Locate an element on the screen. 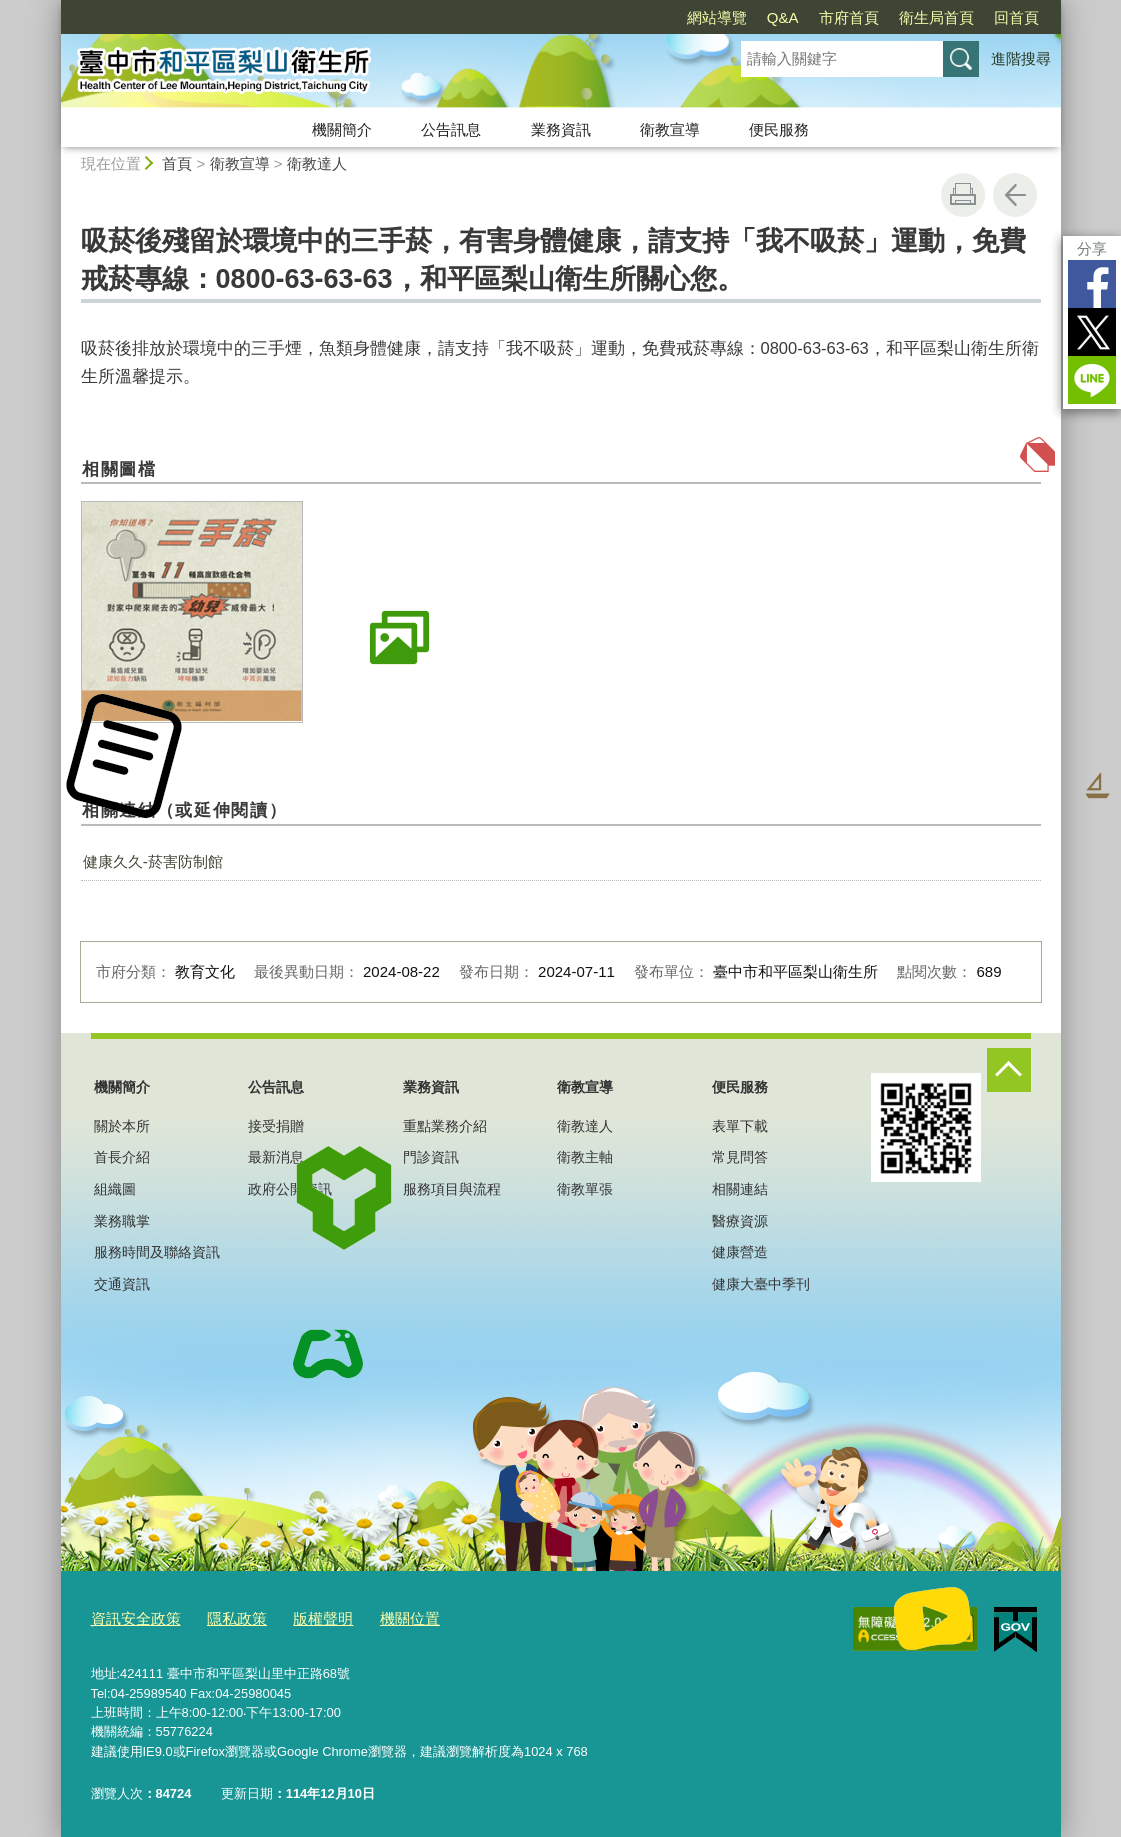 The height and width of the screenshot is (1837, 1121). youhodler app or service logo is located at coordinates (344, 1198).